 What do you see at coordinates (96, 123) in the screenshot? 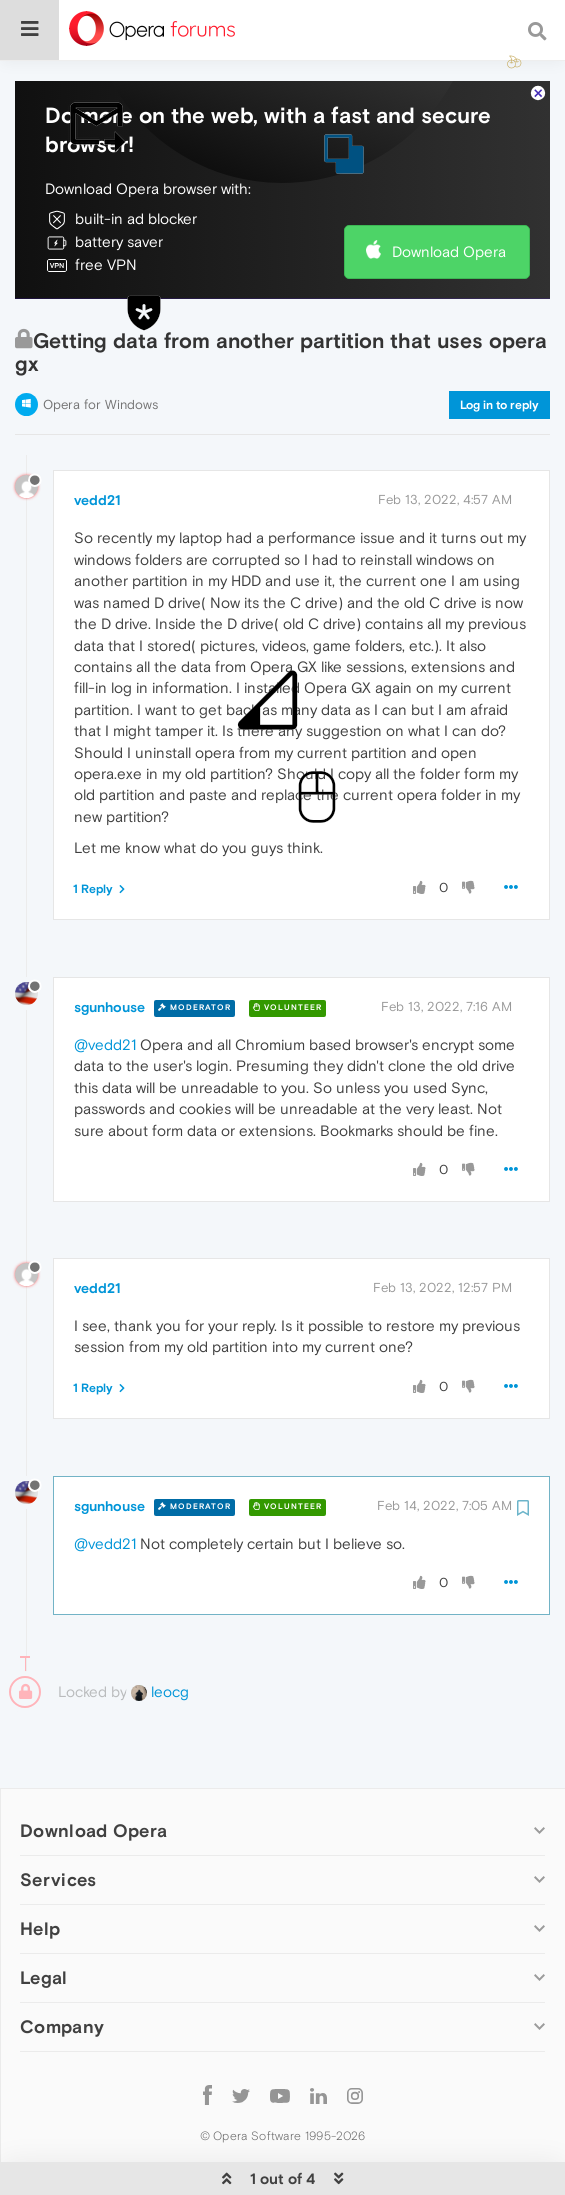
I see `forward an email to another recipient` at bounding box center [96, 123].